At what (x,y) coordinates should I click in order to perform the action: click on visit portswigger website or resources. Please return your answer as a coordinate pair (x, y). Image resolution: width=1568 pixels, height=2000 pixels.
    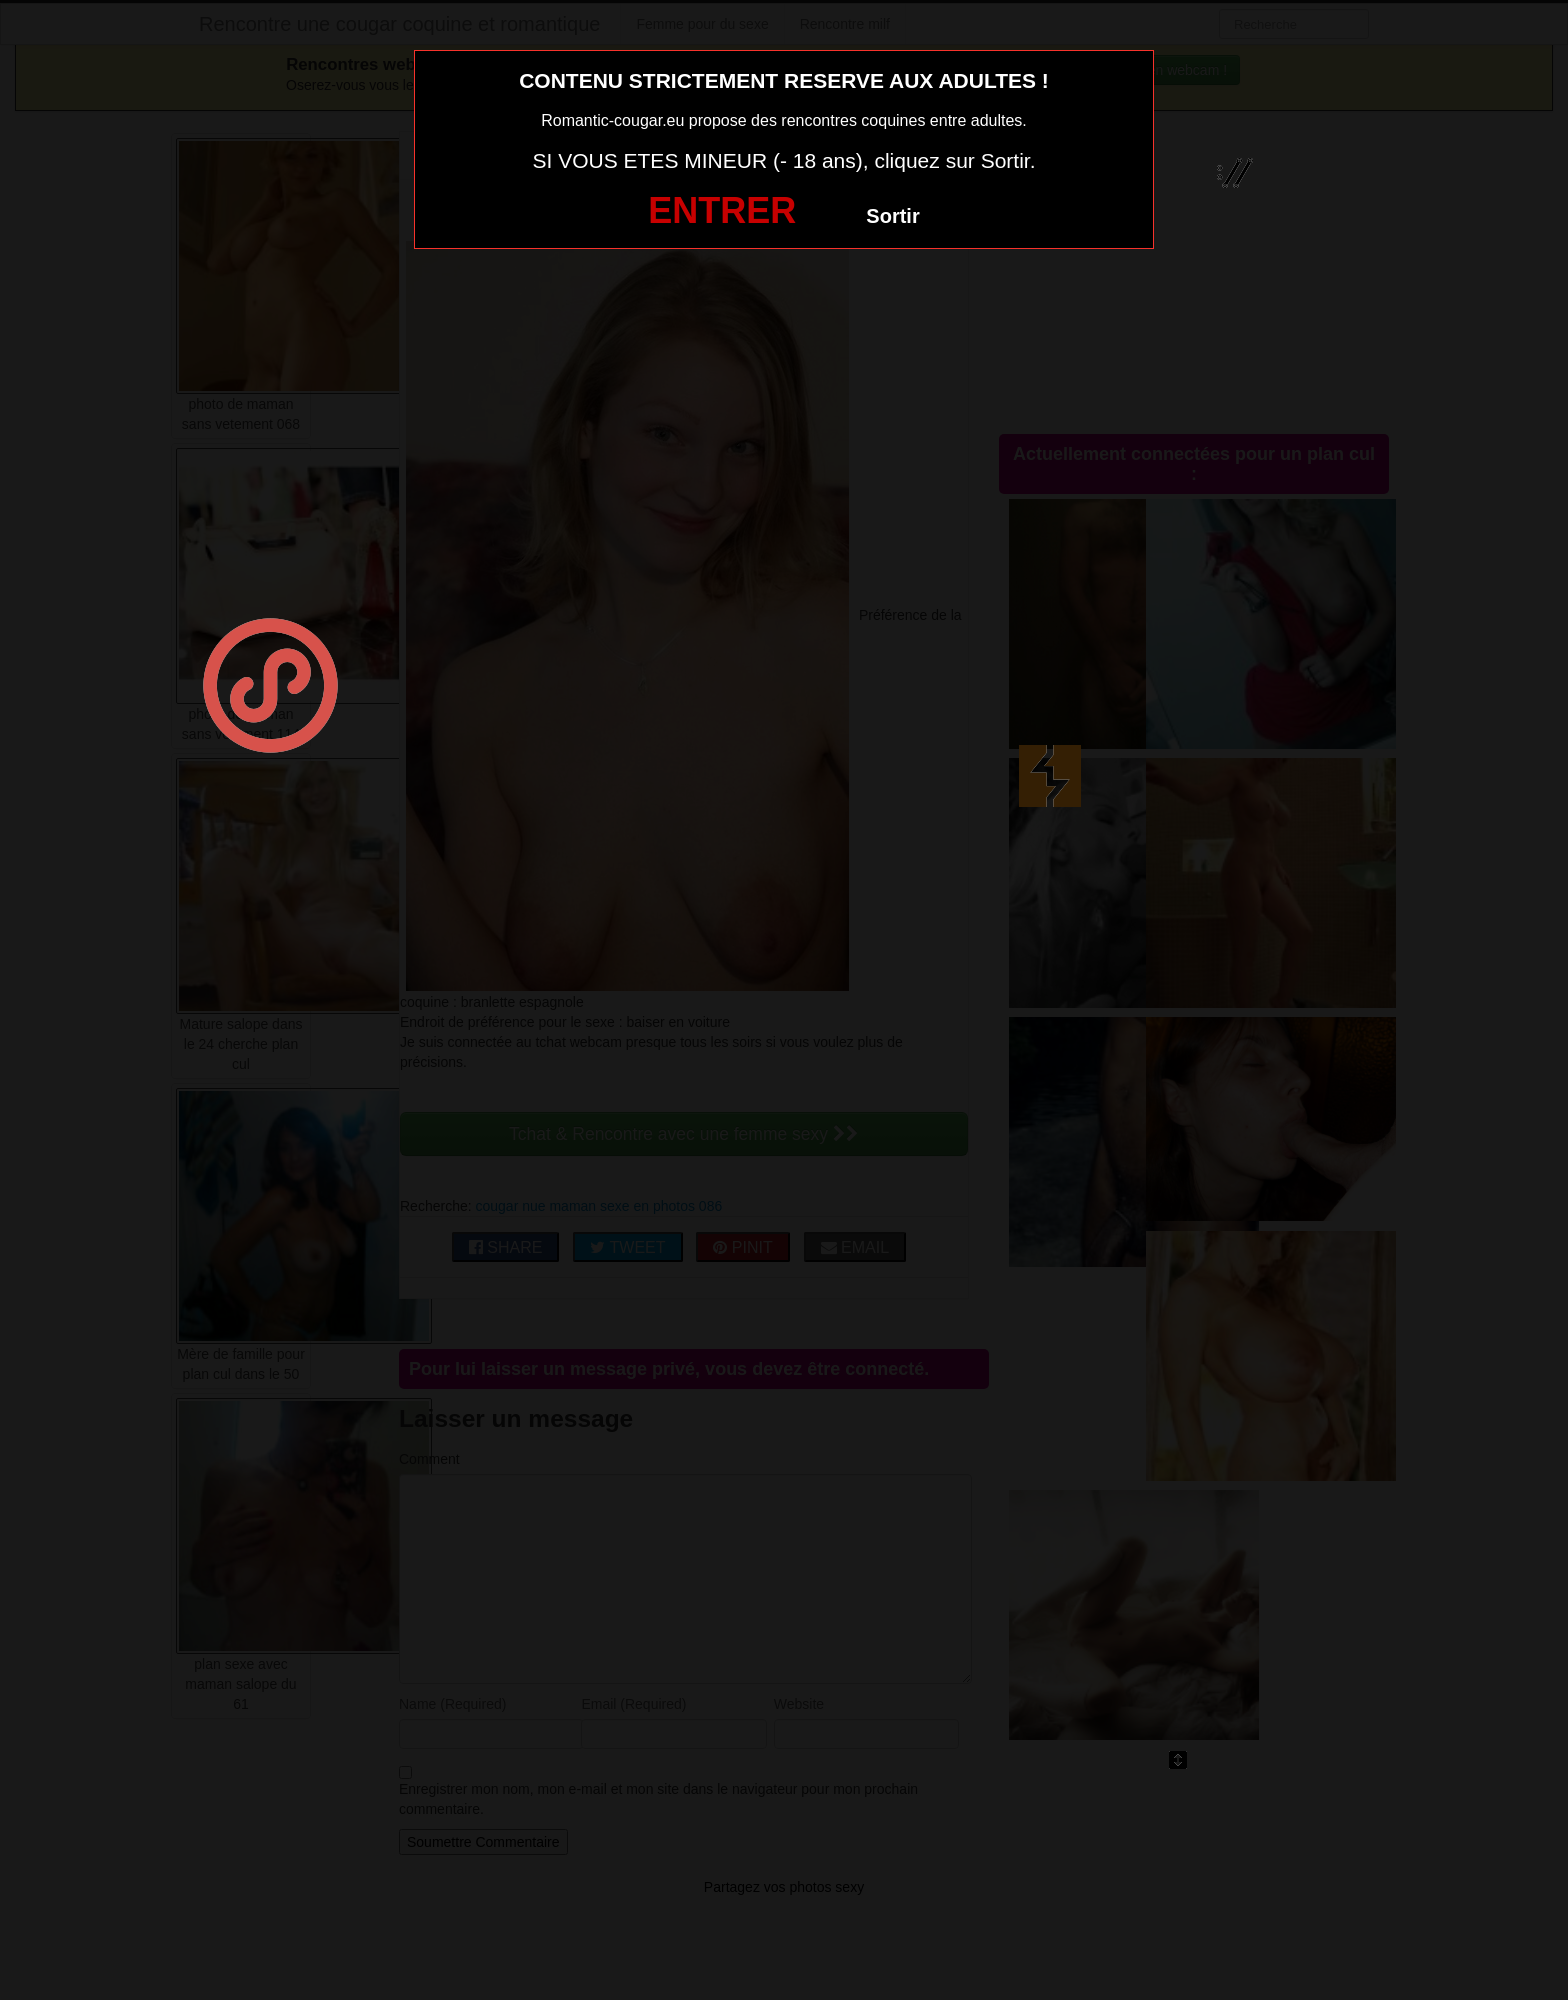
    Looking at the image, I should click on (1050, 776).